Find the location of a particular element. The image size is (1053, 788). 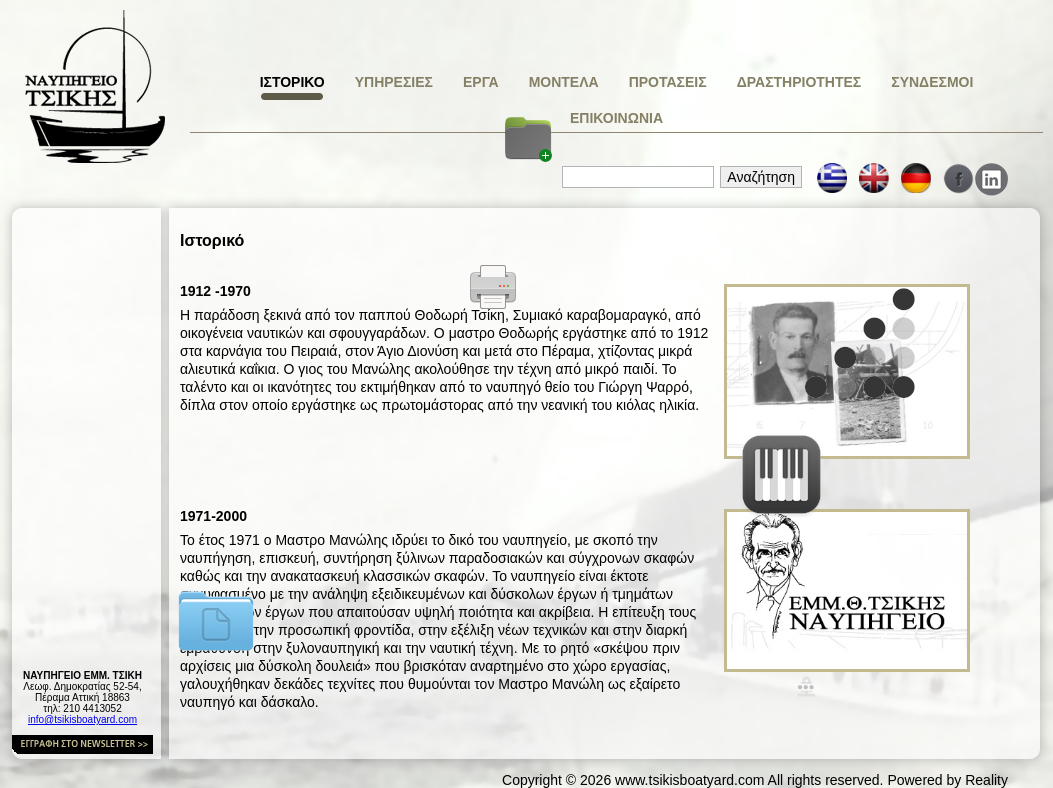

print the current file or document is located at coordinates (493, 287).